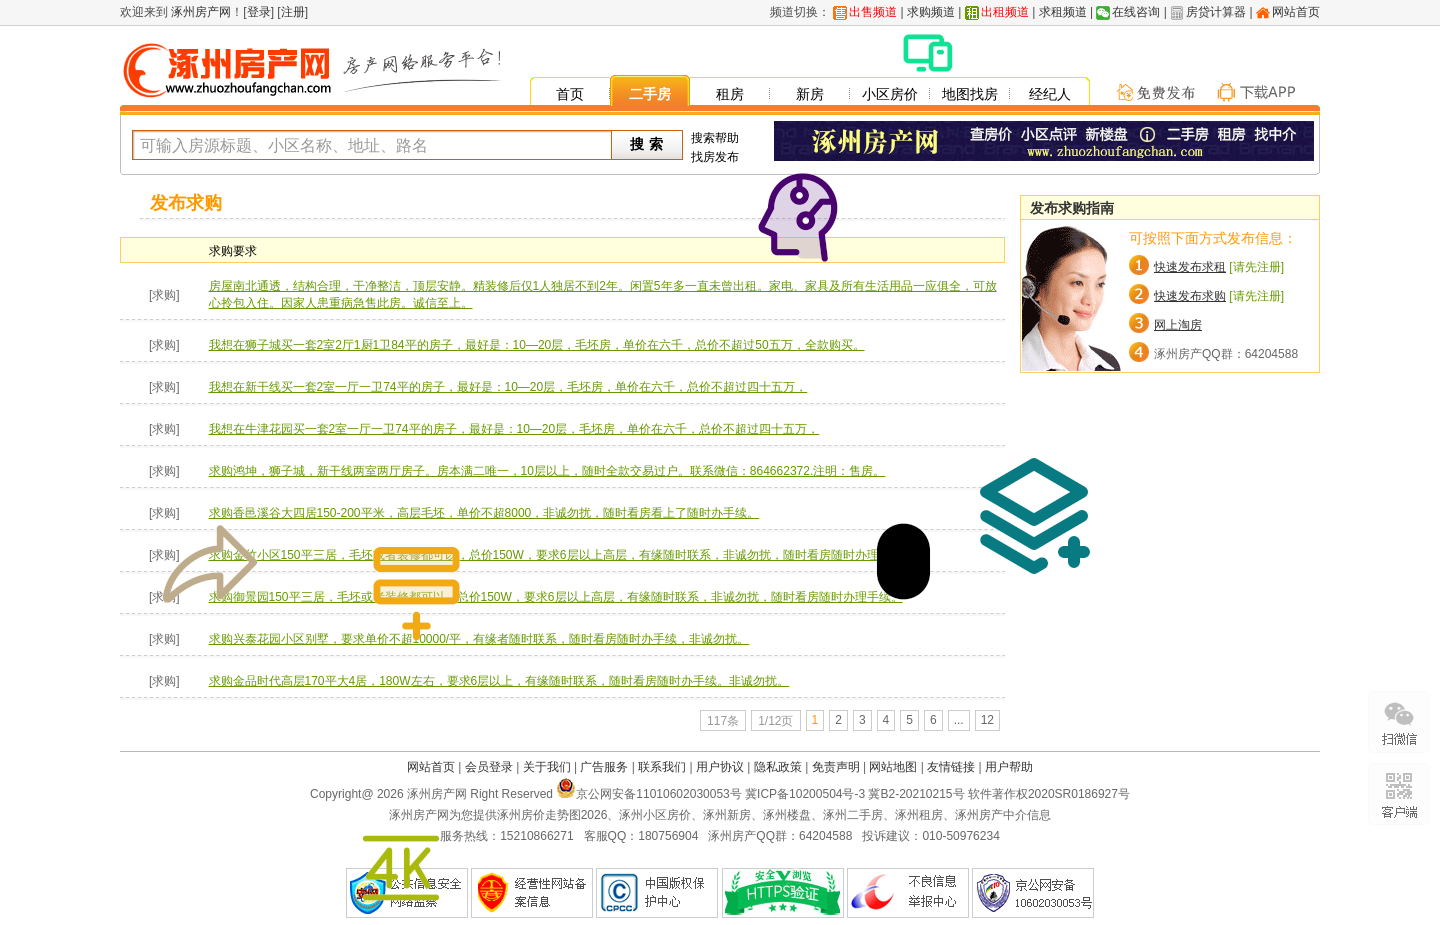 The image size is (1440, 925). I want to click on add a new layer to the stack, so click(1034, 516).